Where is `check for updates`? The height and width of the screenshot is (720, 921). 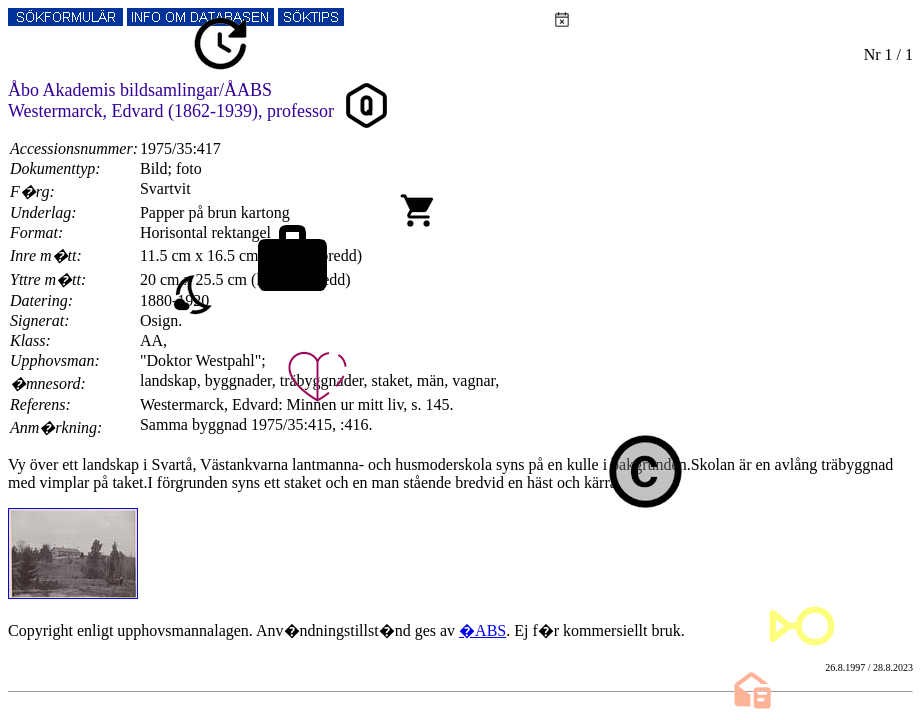
check for updates is located at coordinates (220, 43).